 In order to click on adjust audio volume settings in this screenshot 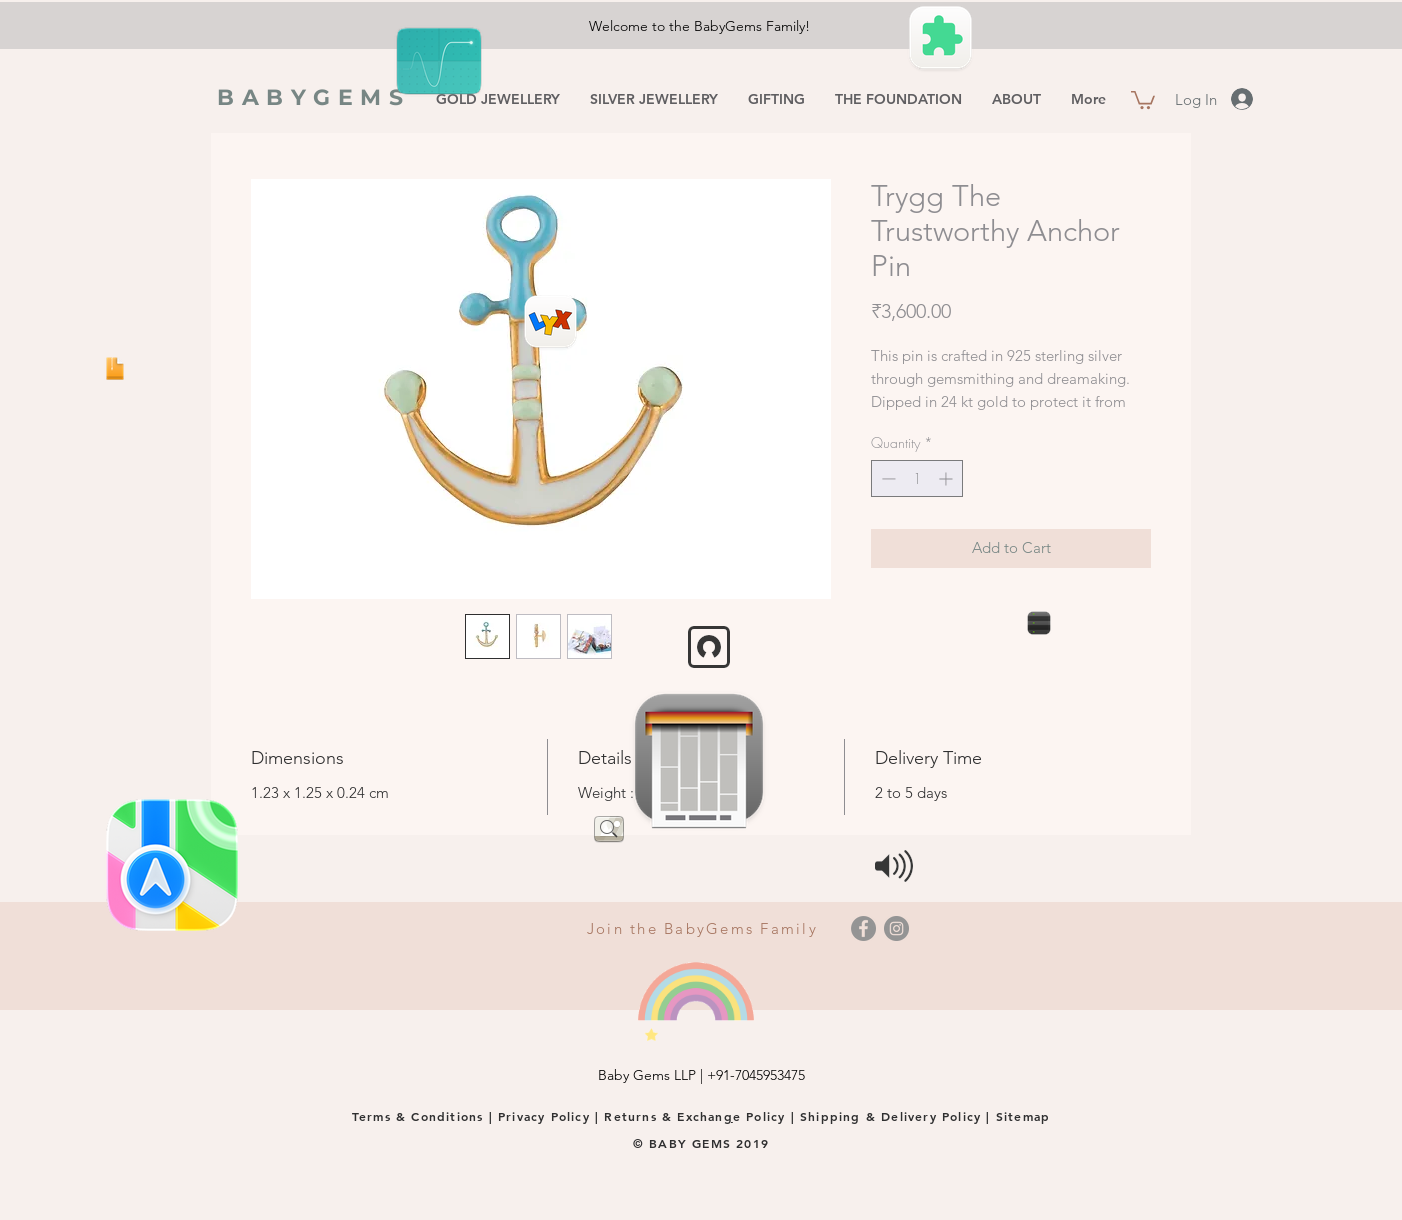, I will do `click(894, 866)`.